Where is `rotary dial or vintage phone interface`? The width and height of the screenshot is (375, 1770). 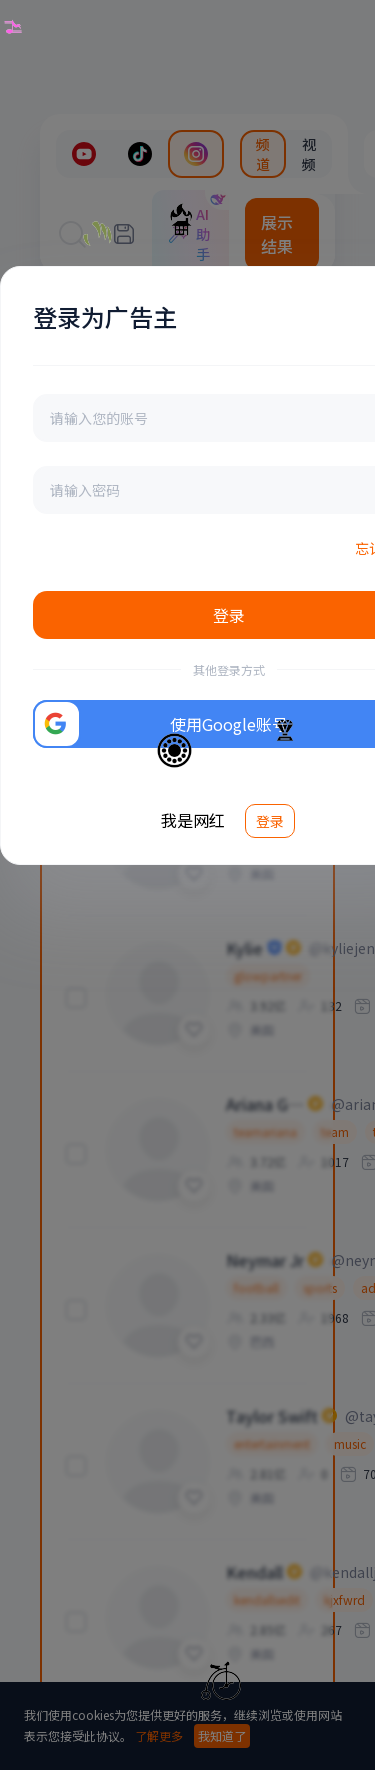
rotary dial or vintage phone interface is located at coordinates (174, 750).